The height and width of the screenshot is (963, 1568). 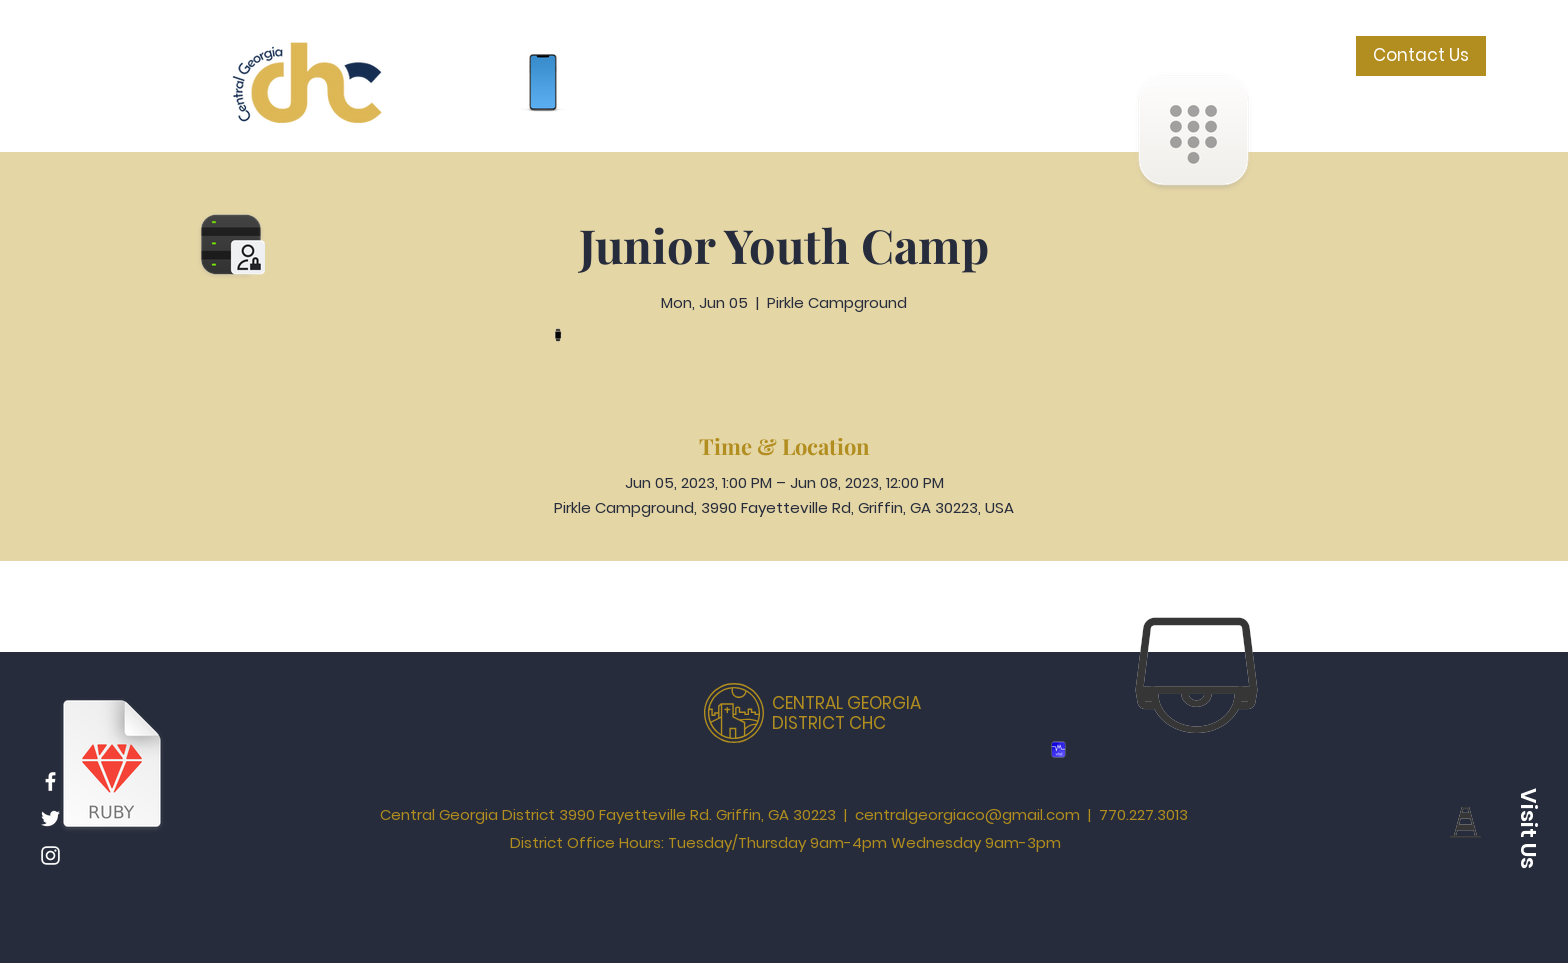 I want to click on apple watch device icon, so click(x=558, y=335).